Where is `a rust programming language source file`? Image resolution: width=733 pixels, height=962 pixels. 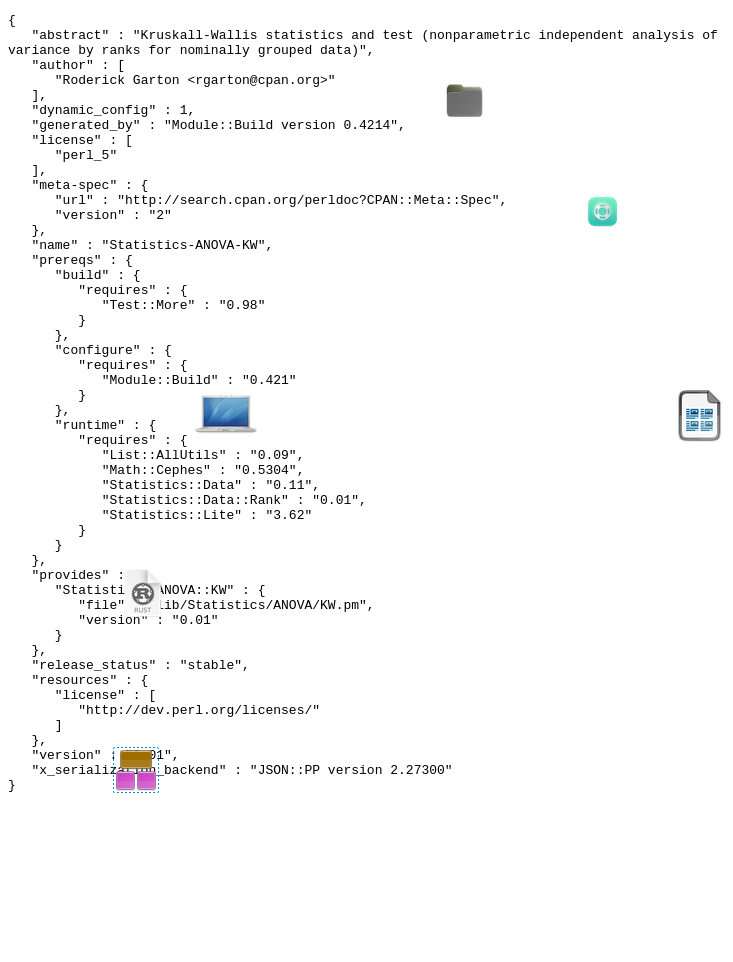
a rust programming language source file is located at coordinates (143, 594).